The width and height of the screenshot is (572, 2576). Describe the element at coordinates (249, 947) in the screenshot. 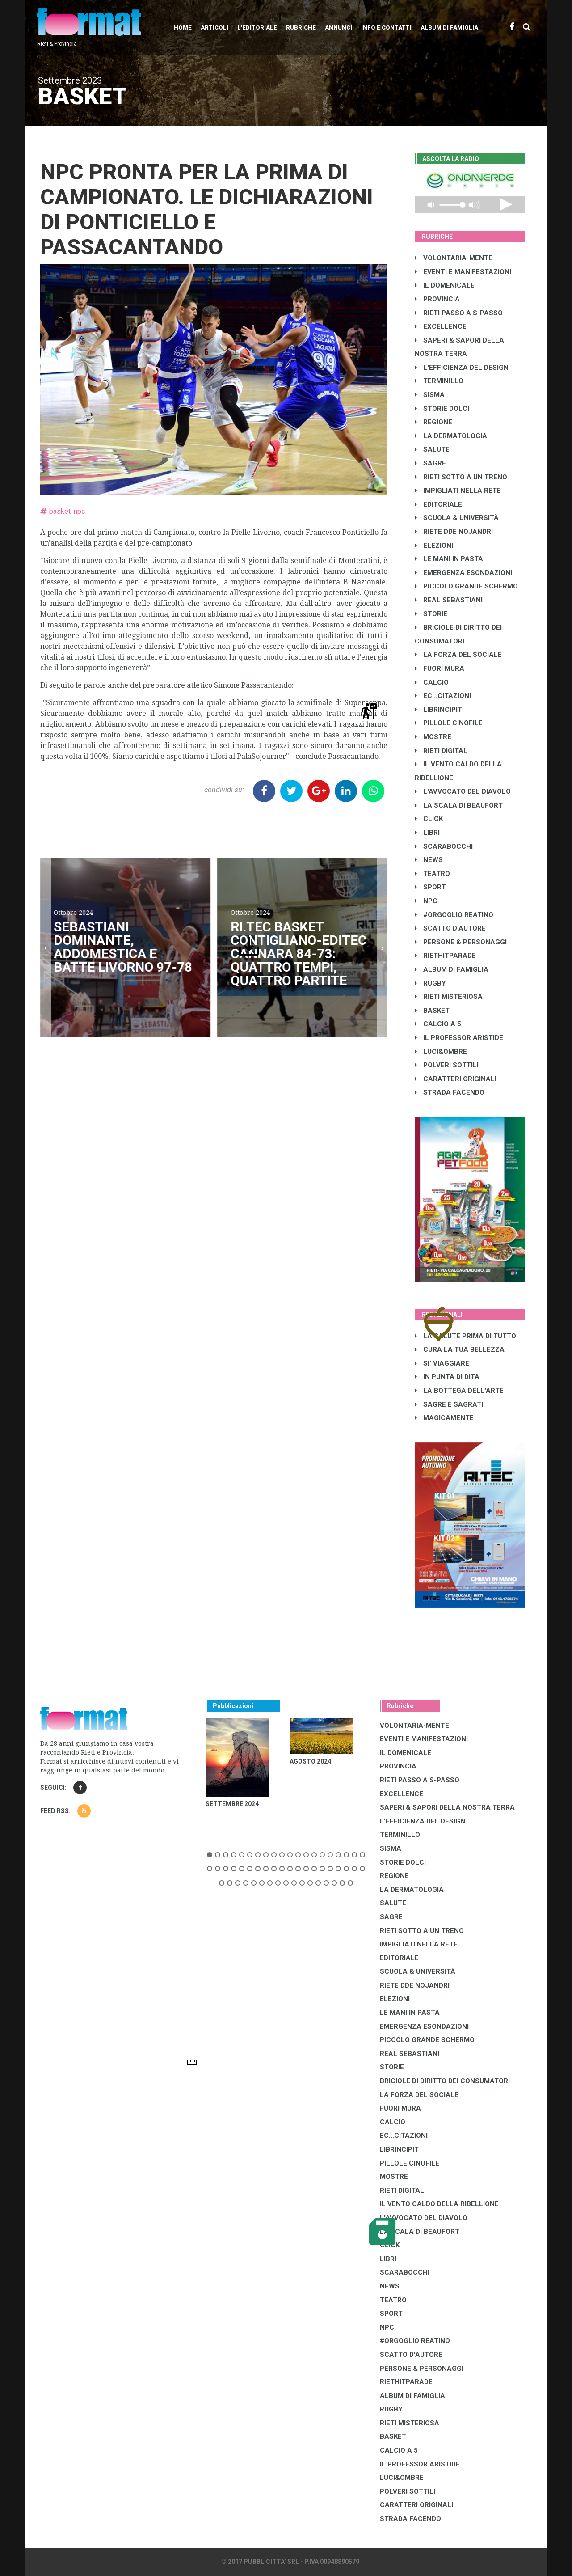

I see `download file to device` at that location.